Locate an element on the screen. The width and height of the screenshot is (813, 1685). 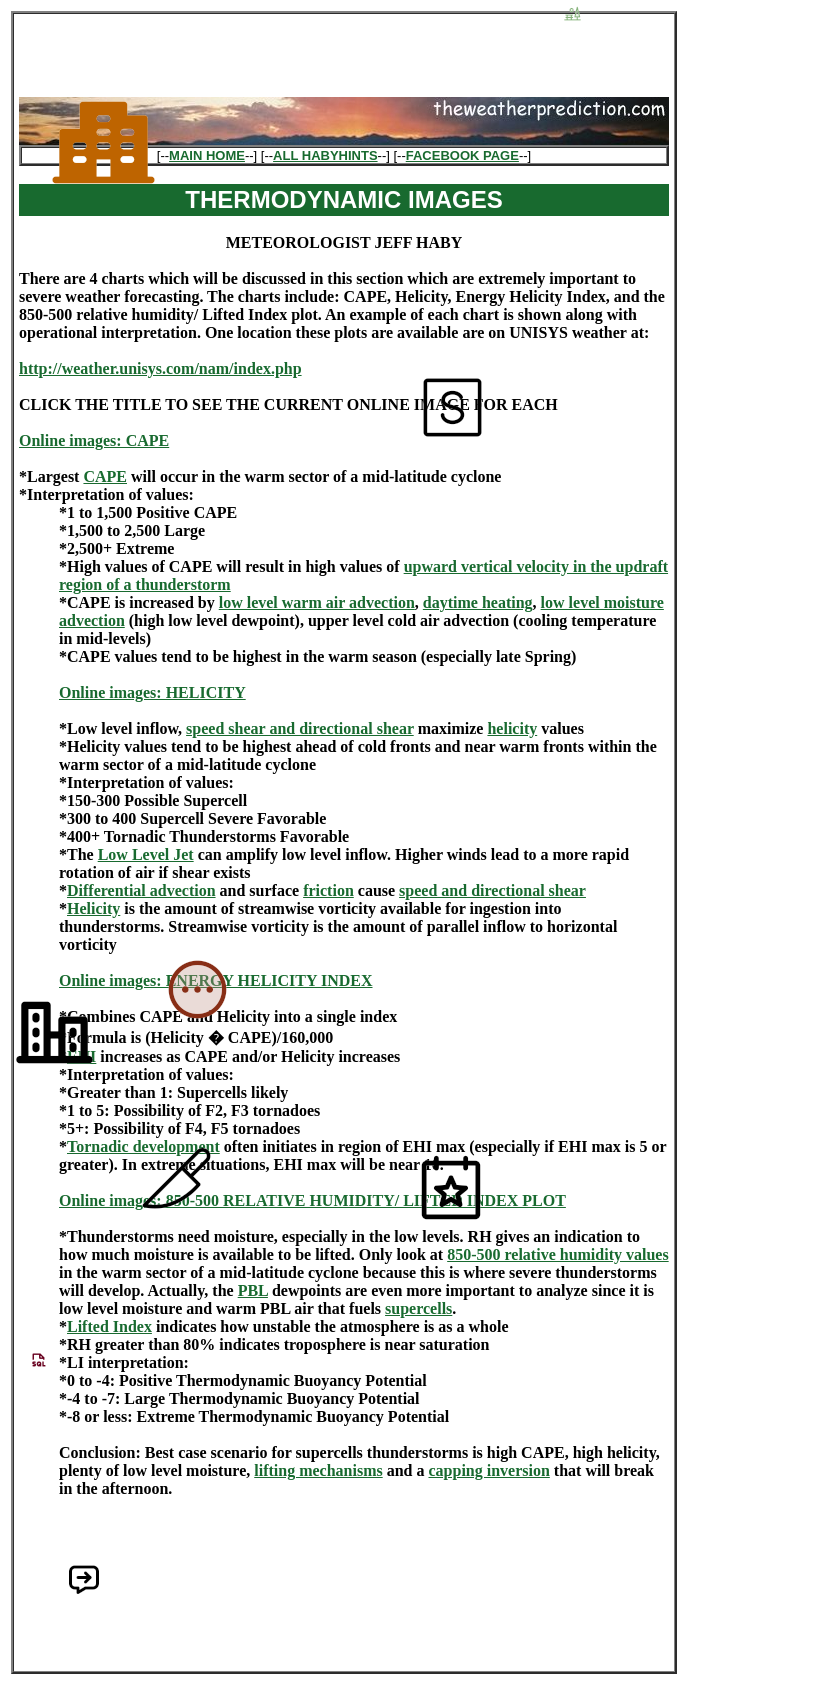
view city or urban locations is located at coordinates (54, 1032).